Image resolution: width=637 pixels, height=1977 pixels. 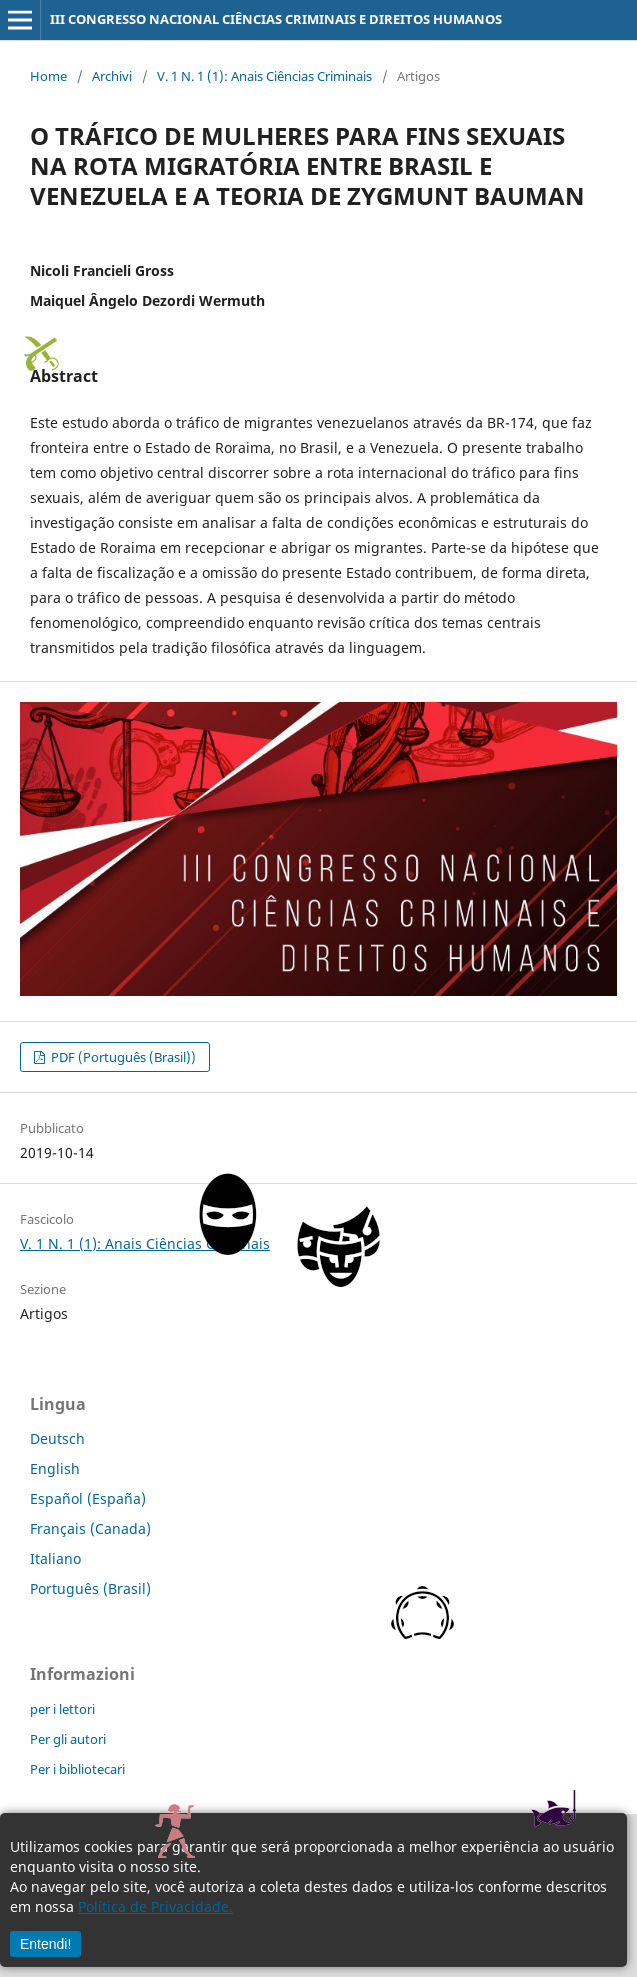 I want to click on access fishing mini-game or activity, so click(x=554, y=1811).